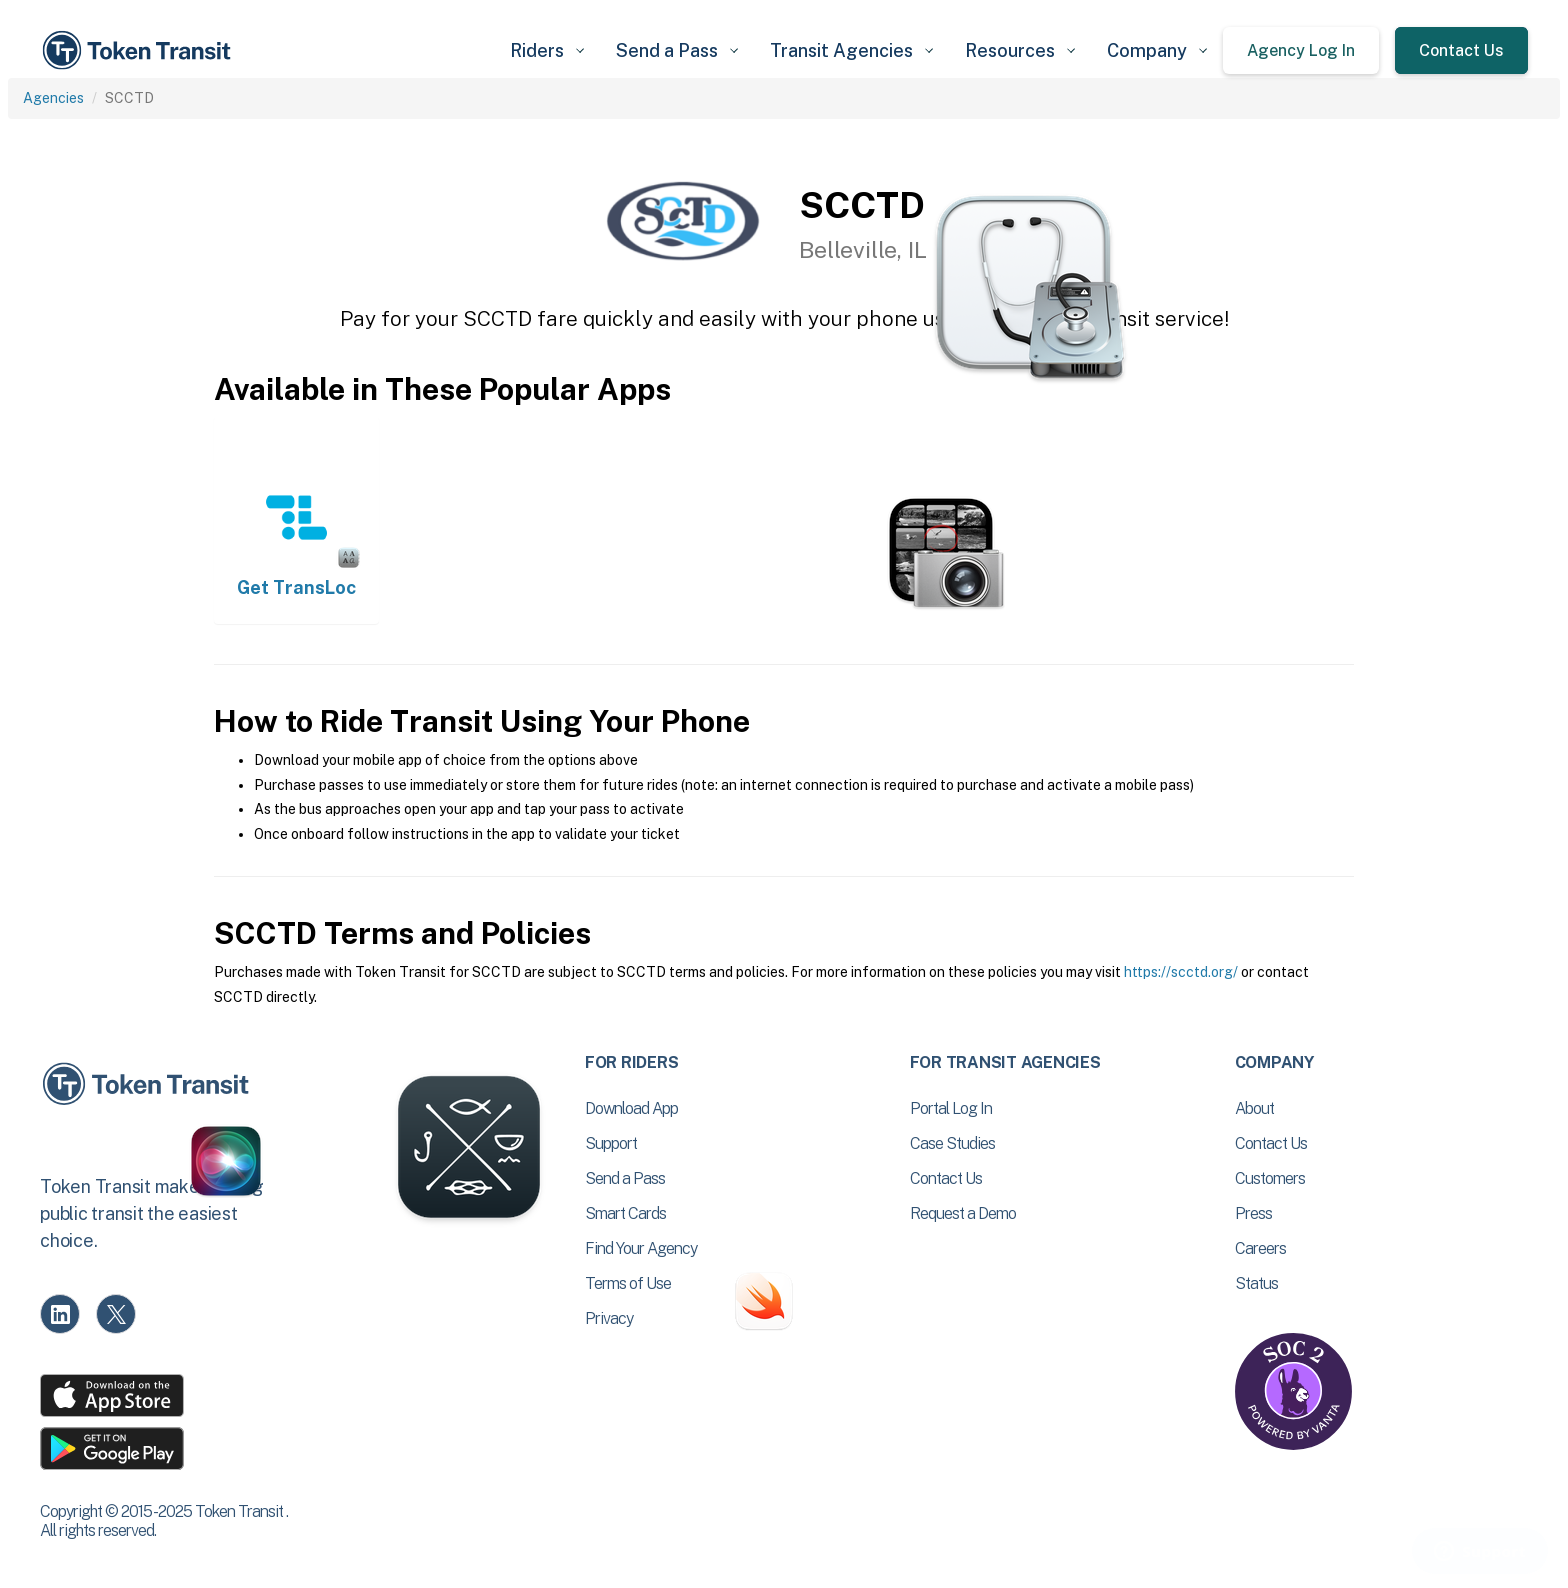  I want to click on activate Siri voice assistant, so click(226, 1161).